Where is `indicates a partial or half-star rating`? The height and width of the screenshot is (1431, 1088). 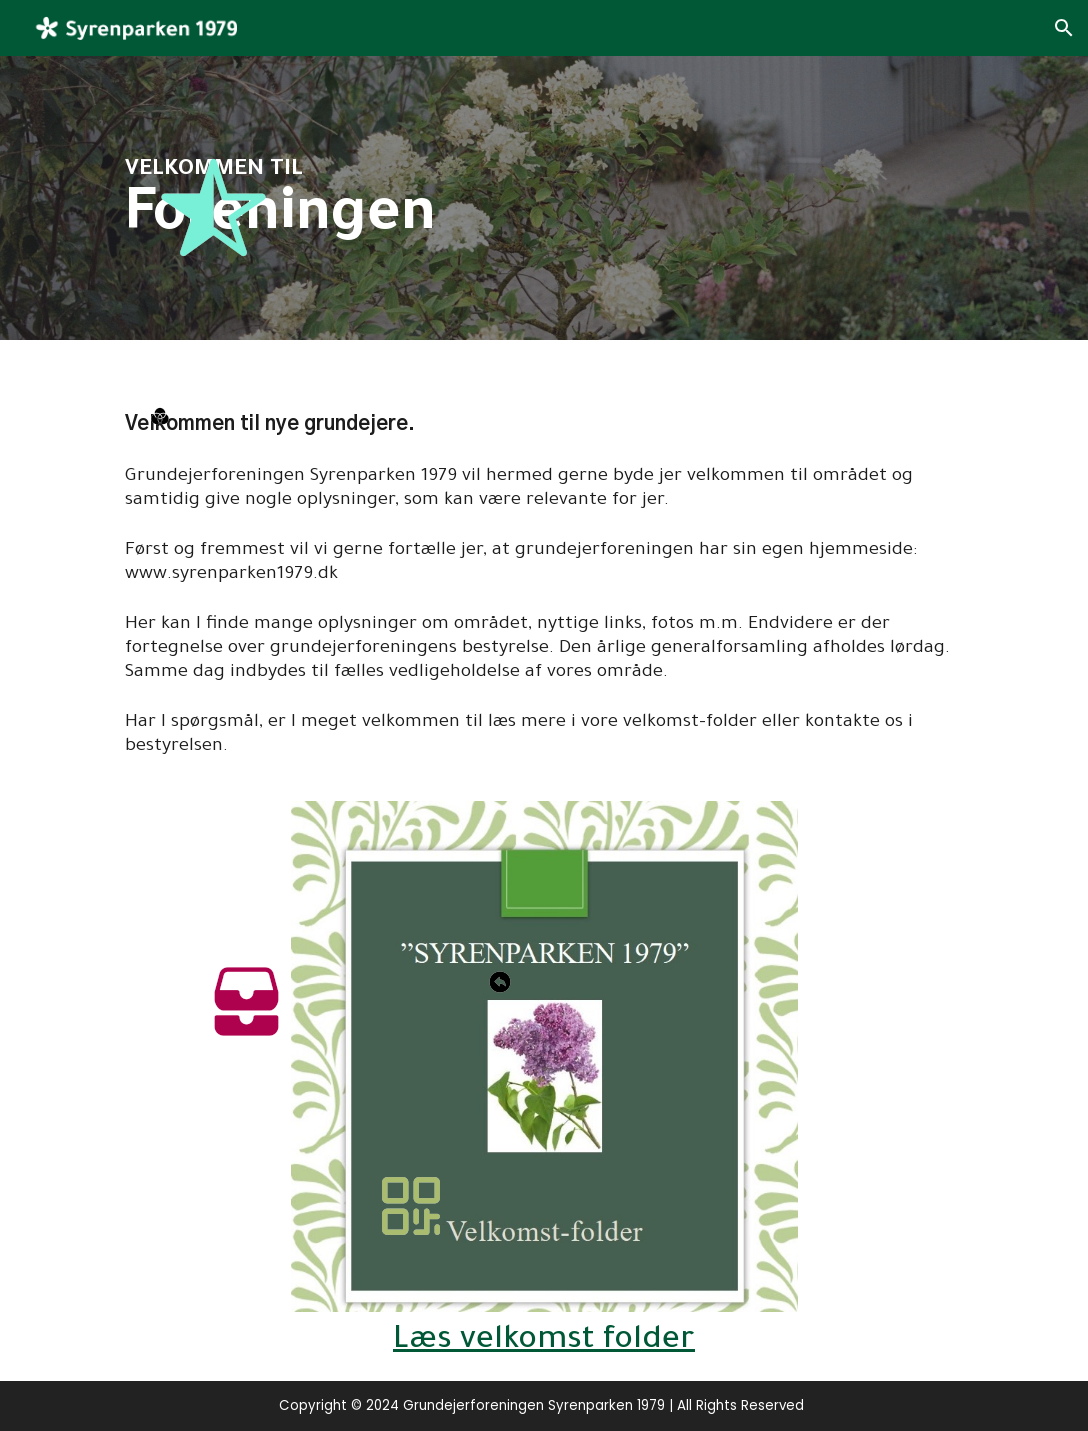 indicates a partial or half-star rating is located at coordinates (213, 207).